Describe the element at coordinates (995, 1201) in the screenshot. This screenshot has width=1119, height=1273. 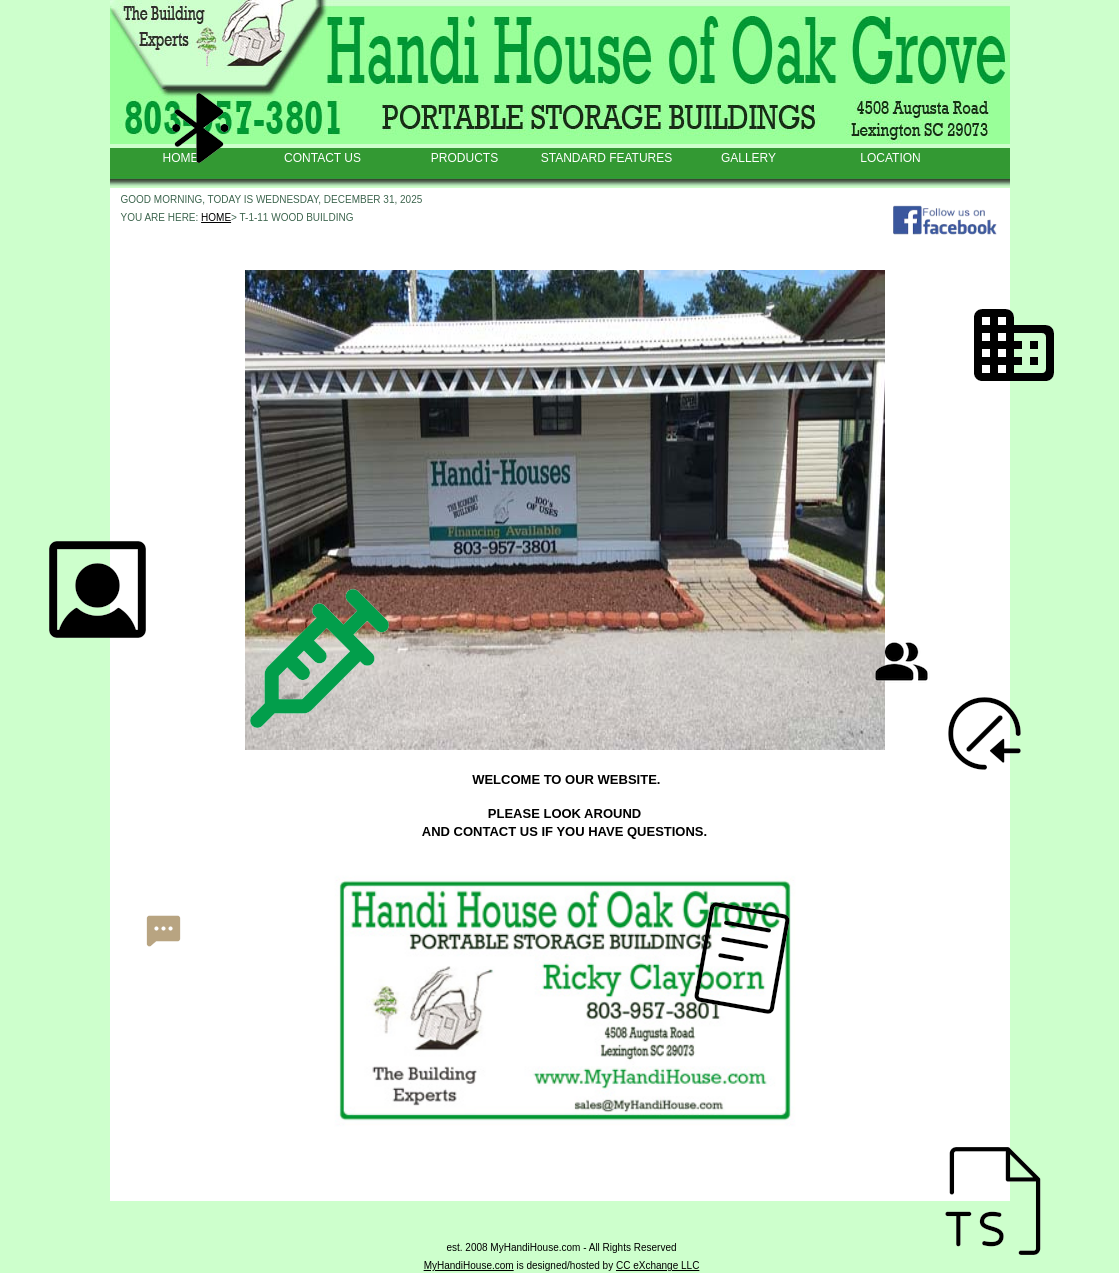
I see `open a TypeScript file` at that location.